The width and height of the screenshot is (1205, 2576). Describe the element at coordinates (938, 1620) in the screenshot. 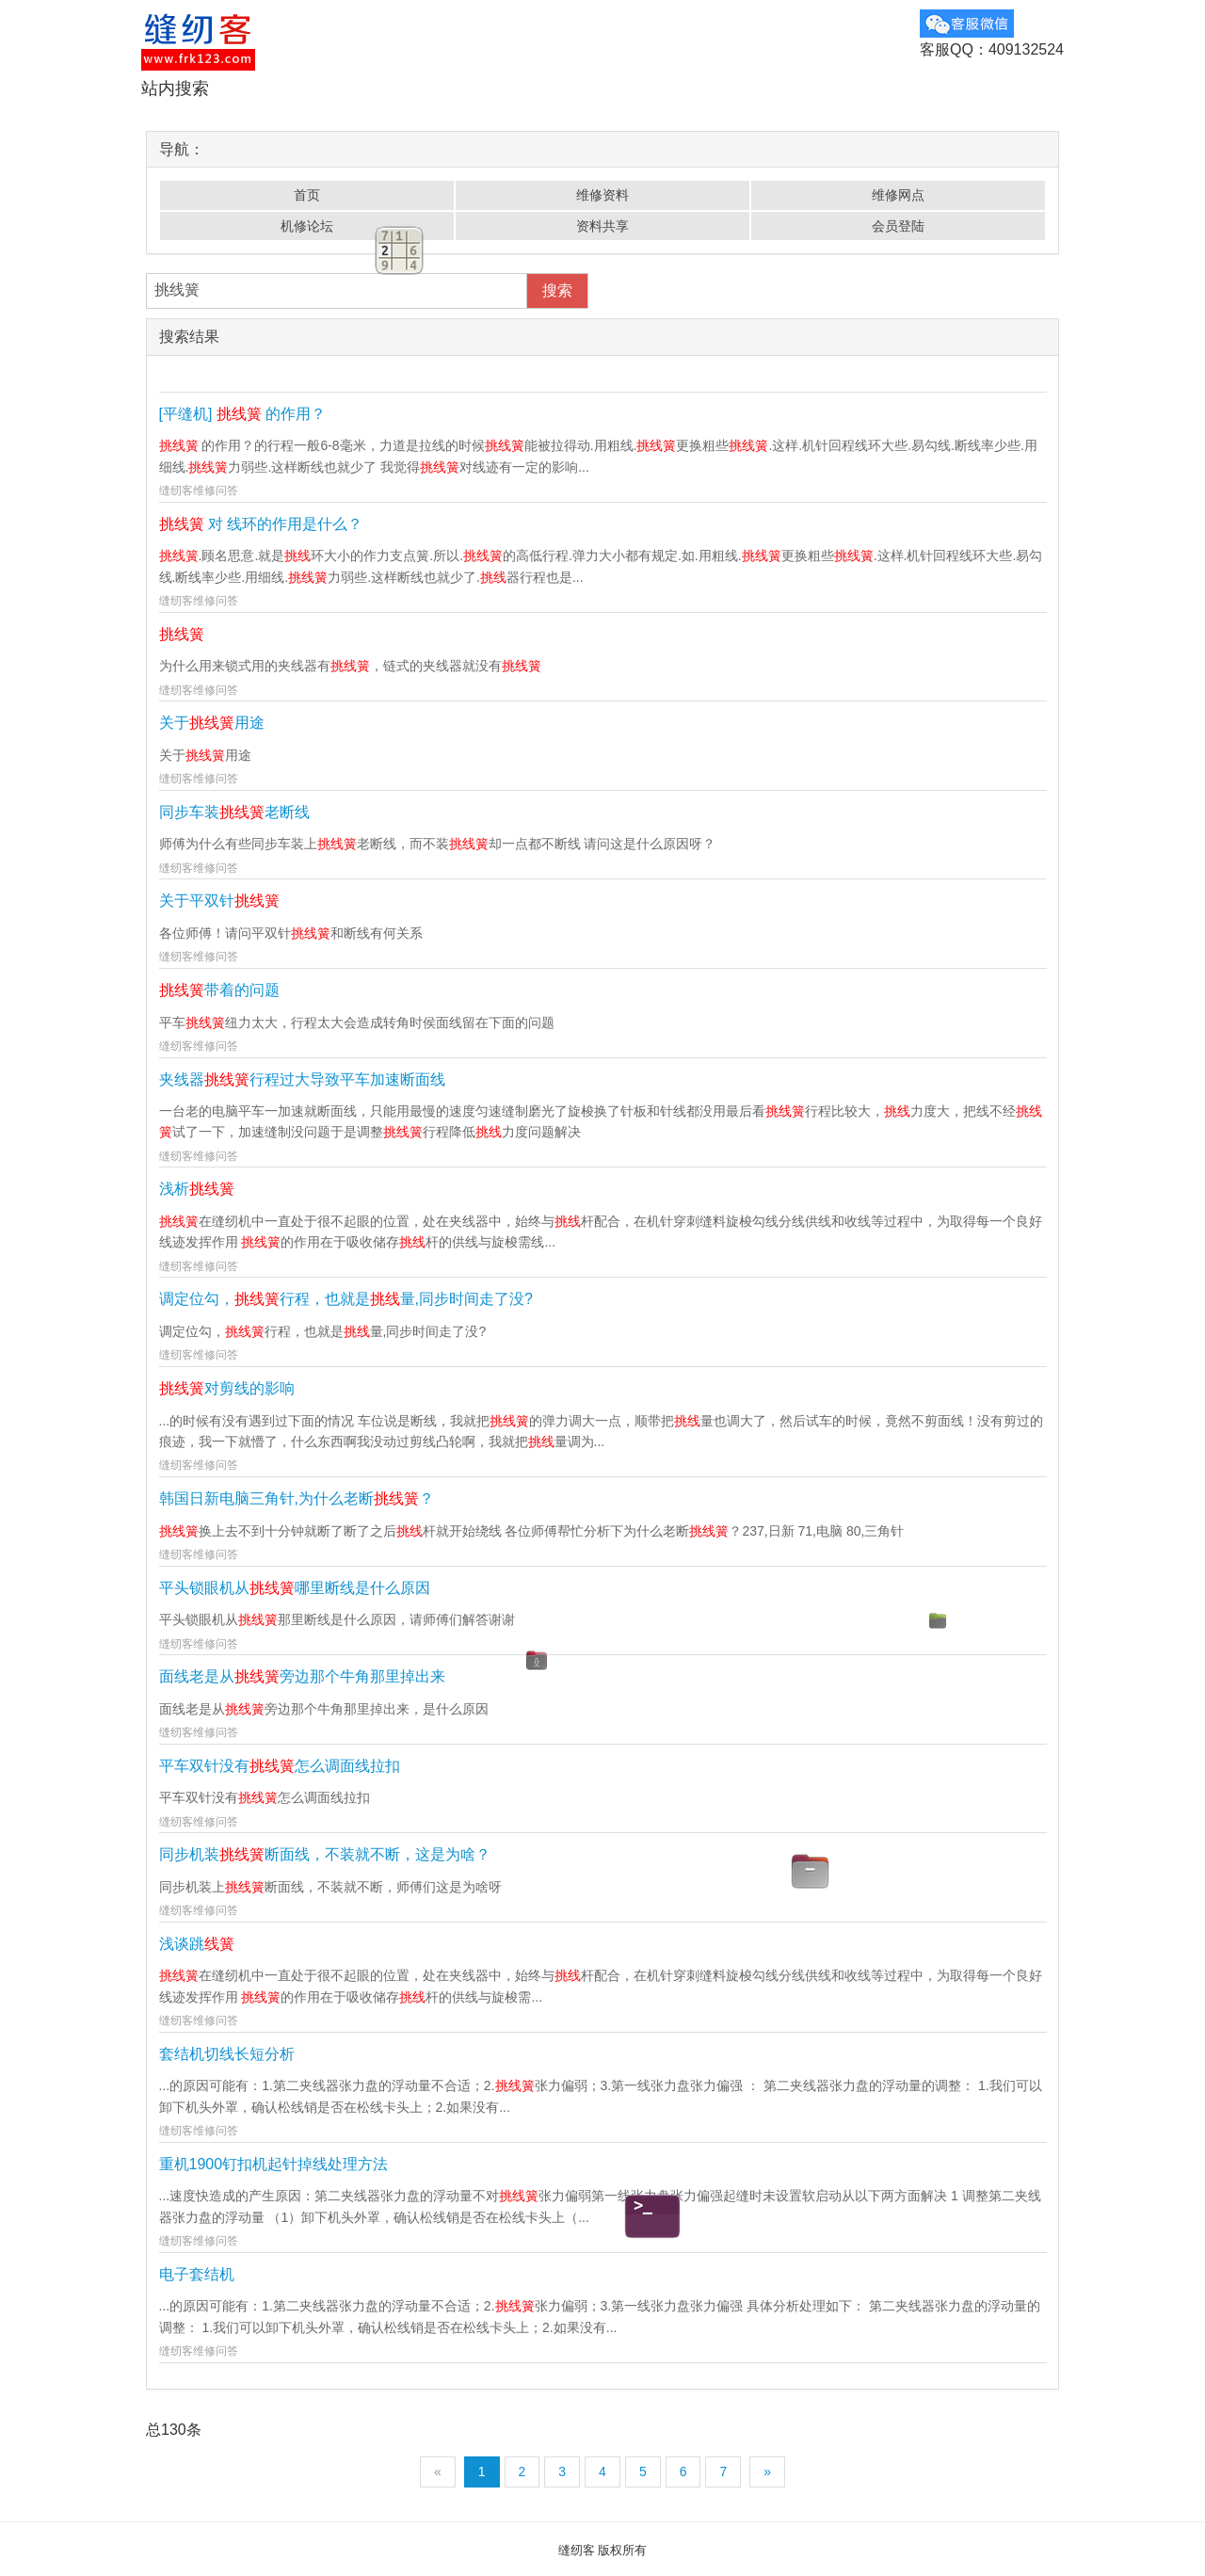

I see `indicates an open or expanded folder` at that location.